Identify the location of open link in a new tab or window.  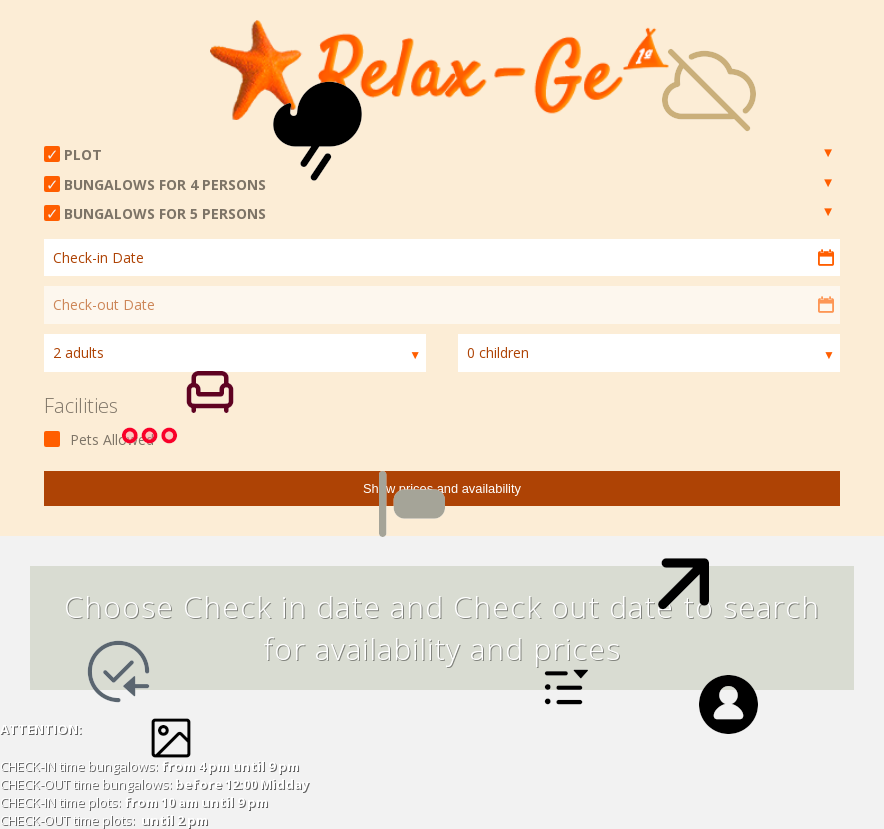
(683, 583).